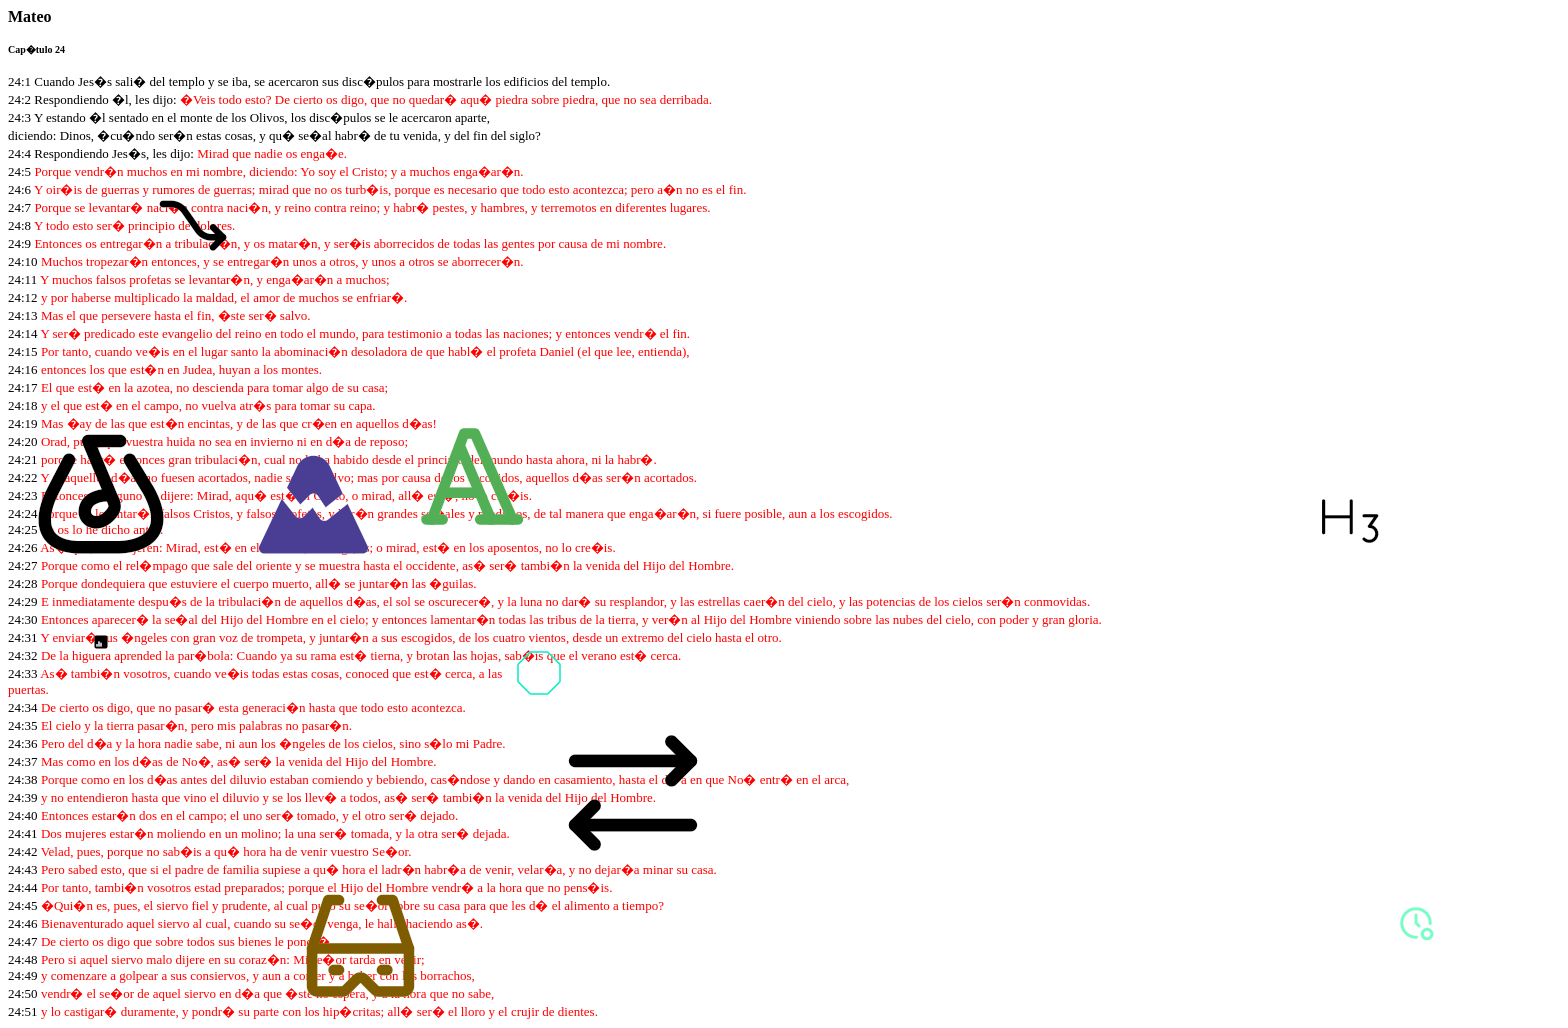  Describe the element at coordinates (101, 491) in the screenshot. I see `open bandlab music creation app` at that location.